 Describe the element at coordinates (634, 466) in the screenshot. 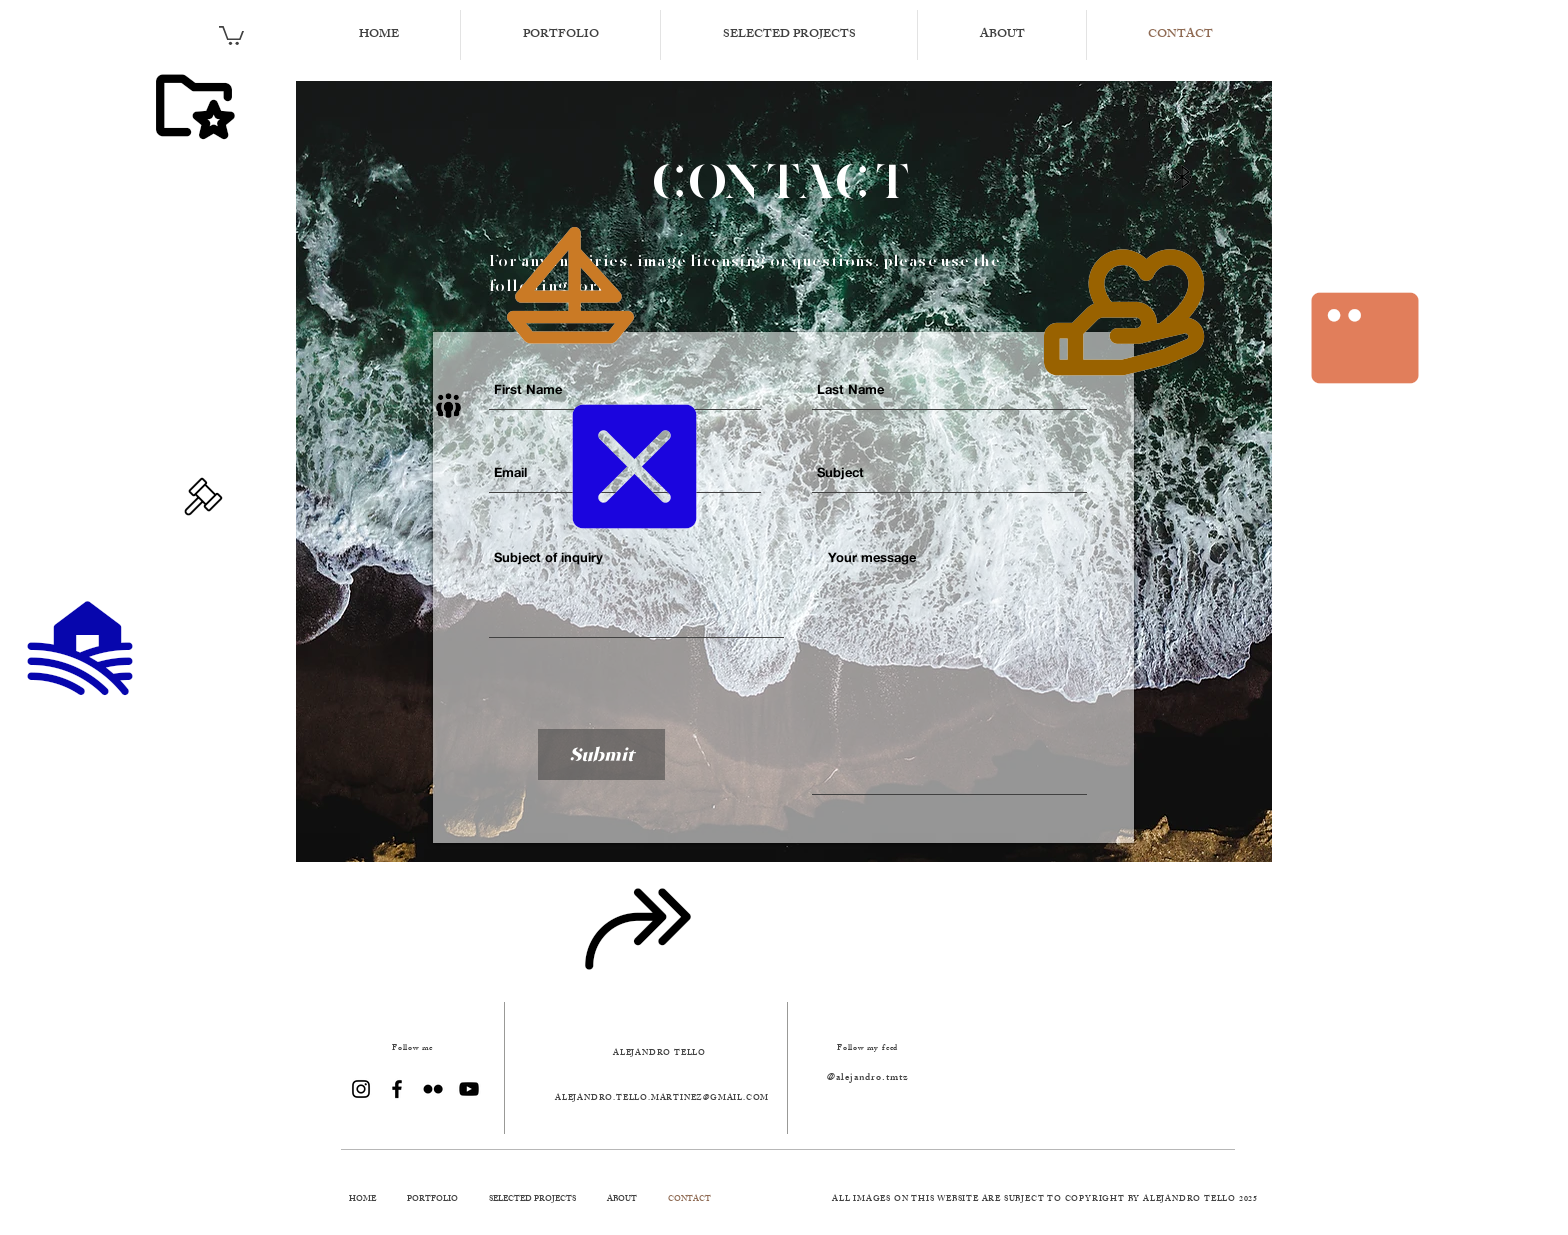

I see `close or dismiss a window` at that location.